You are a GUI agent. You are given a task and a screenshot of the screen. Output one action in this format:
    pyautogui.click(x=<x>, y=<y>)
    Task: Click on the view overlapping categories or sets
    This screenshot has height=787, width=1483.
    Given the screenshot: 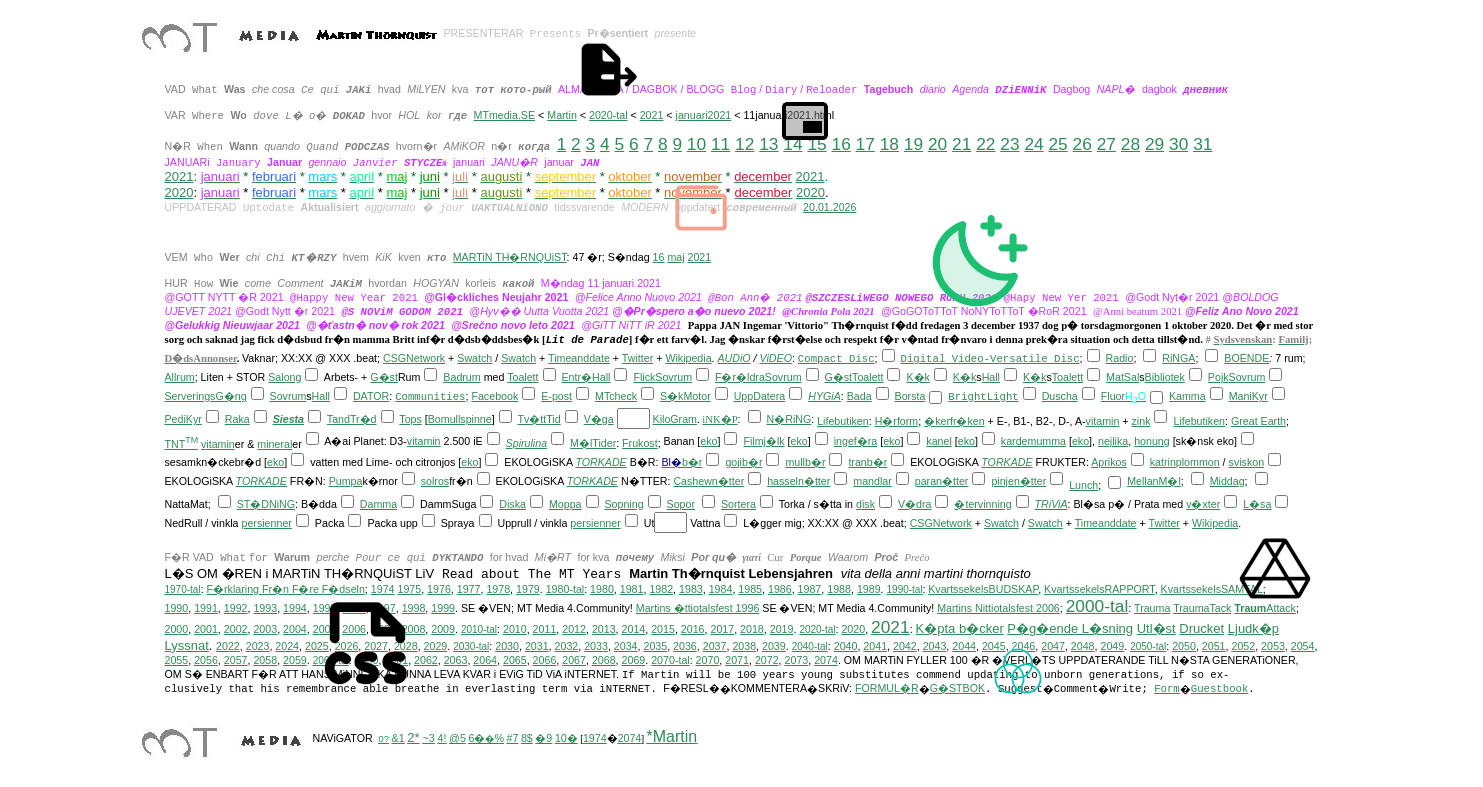 What is the action you would take?
    pyautogui.click(x=1018, y=672)
    